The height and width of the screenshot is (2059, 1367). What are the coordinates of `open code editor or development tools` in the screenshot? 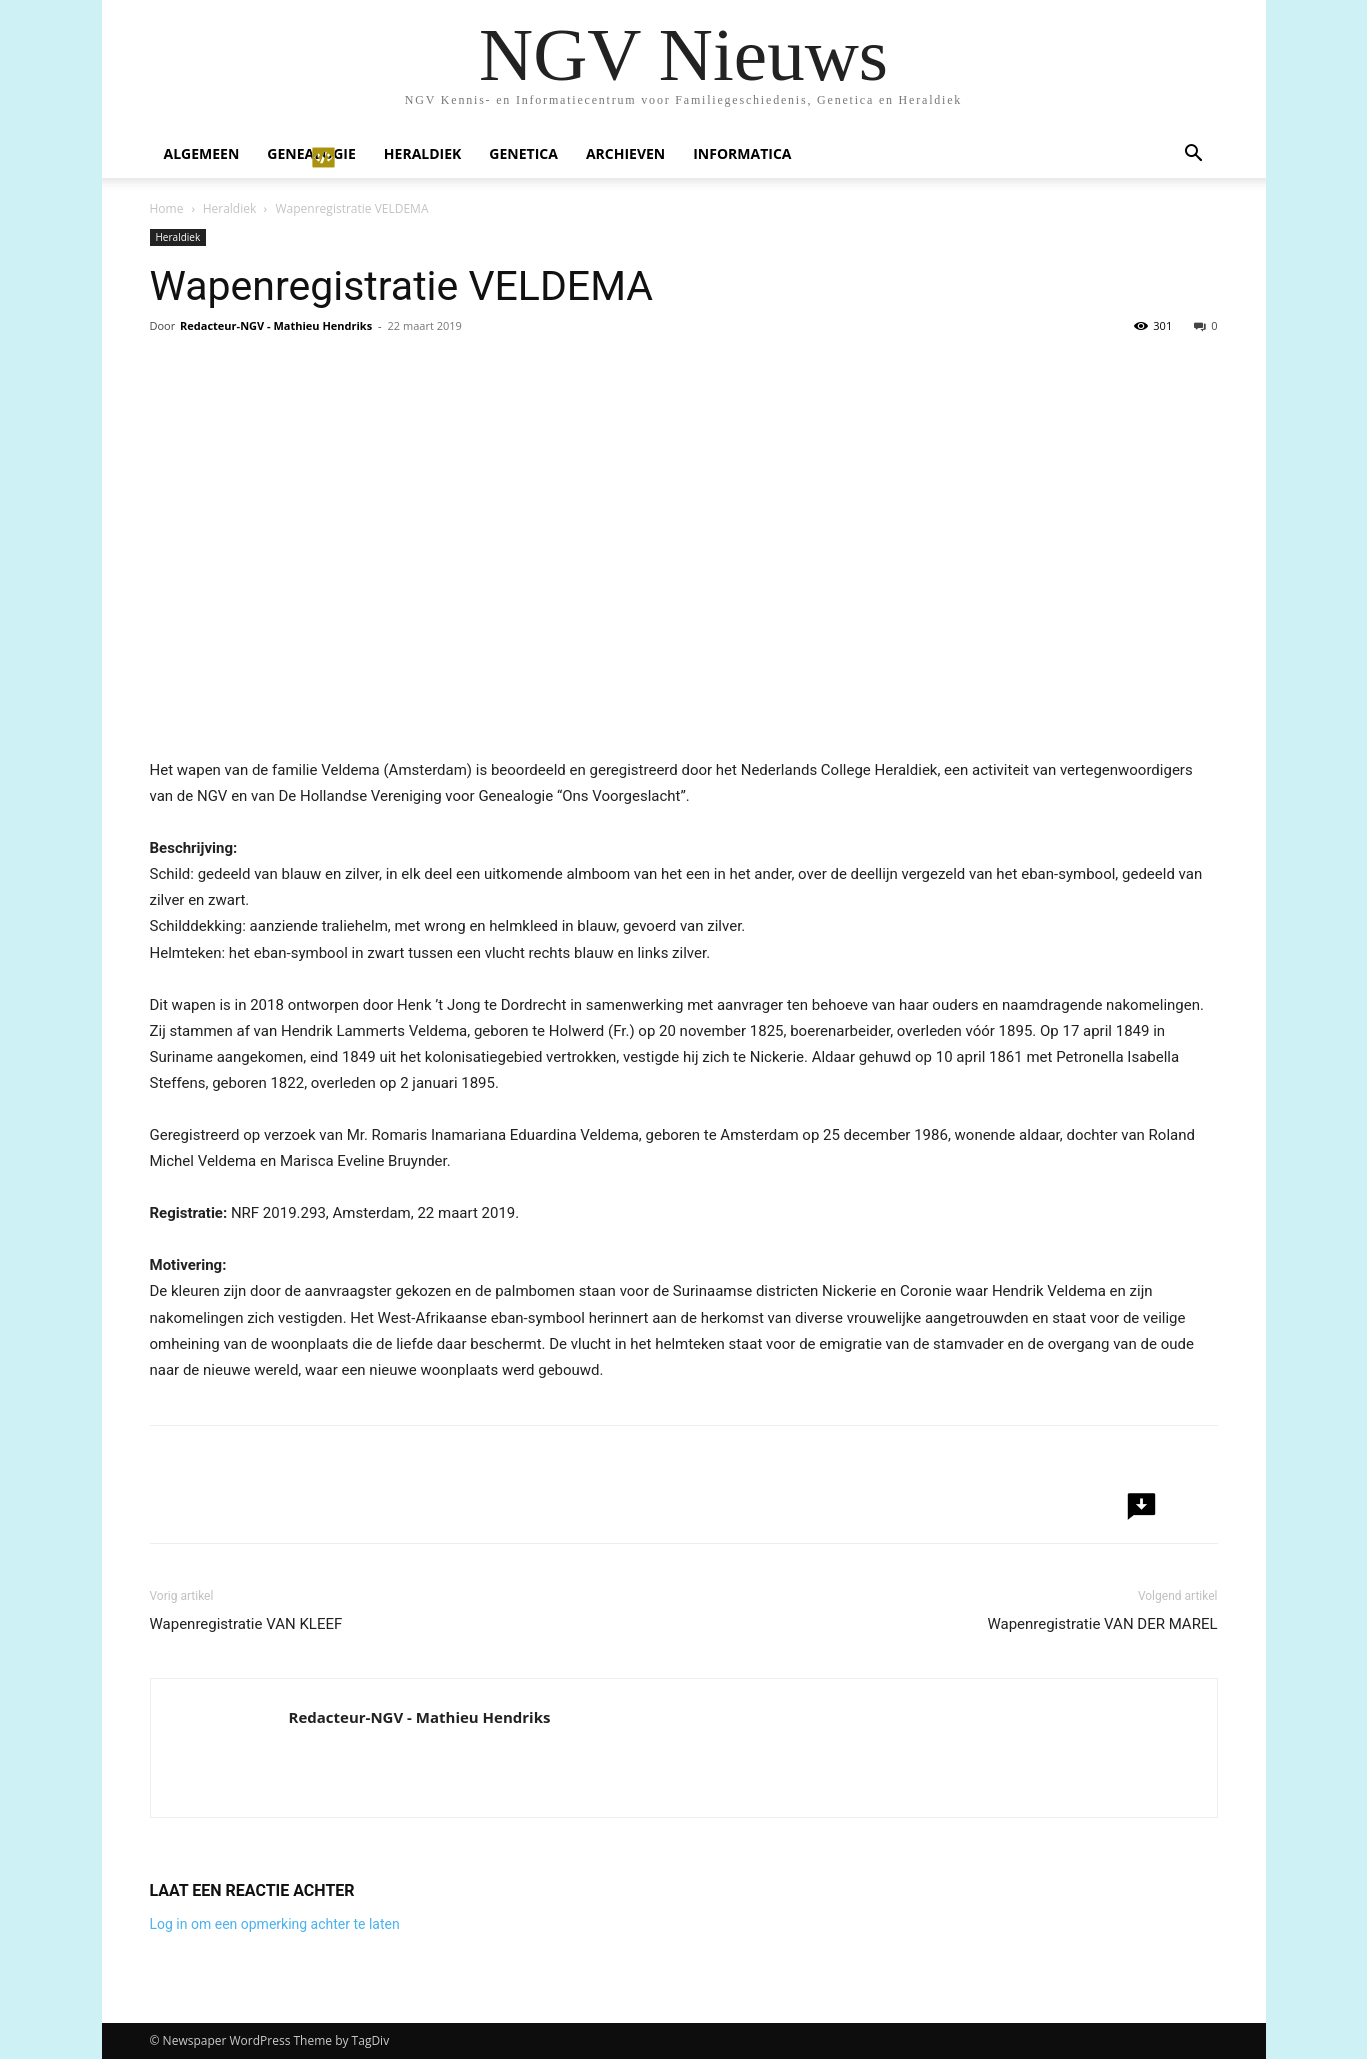 It's located at (323, 157).